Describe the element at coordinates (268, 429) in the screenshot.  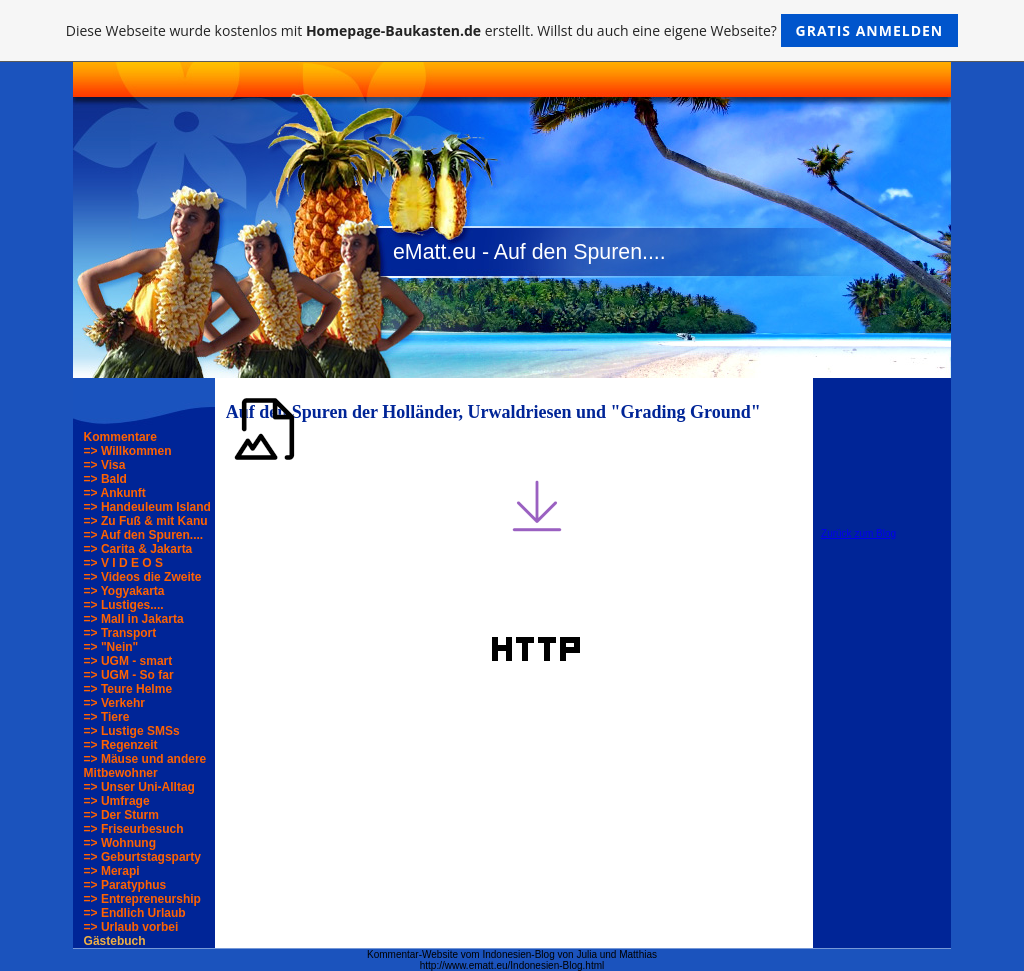
I see `view image file` at that location.